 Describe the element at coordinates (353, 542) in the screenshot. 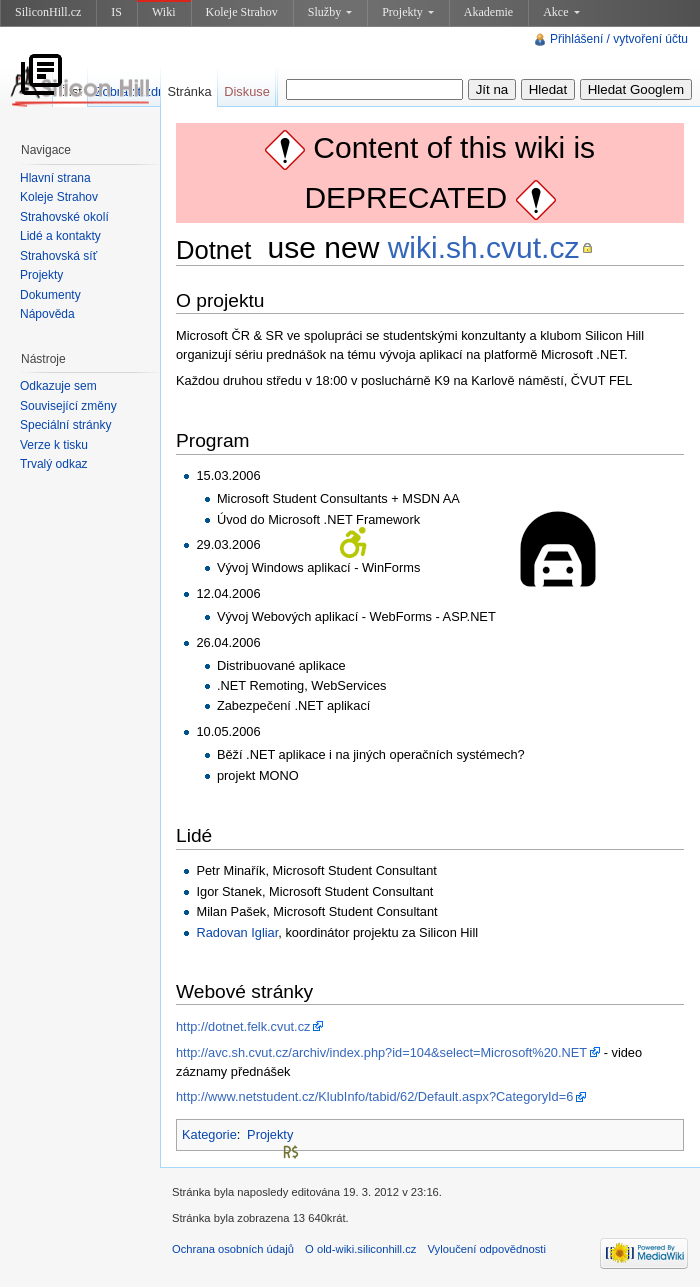

I see `indicates wheelchair accessible route or facility` at that location.